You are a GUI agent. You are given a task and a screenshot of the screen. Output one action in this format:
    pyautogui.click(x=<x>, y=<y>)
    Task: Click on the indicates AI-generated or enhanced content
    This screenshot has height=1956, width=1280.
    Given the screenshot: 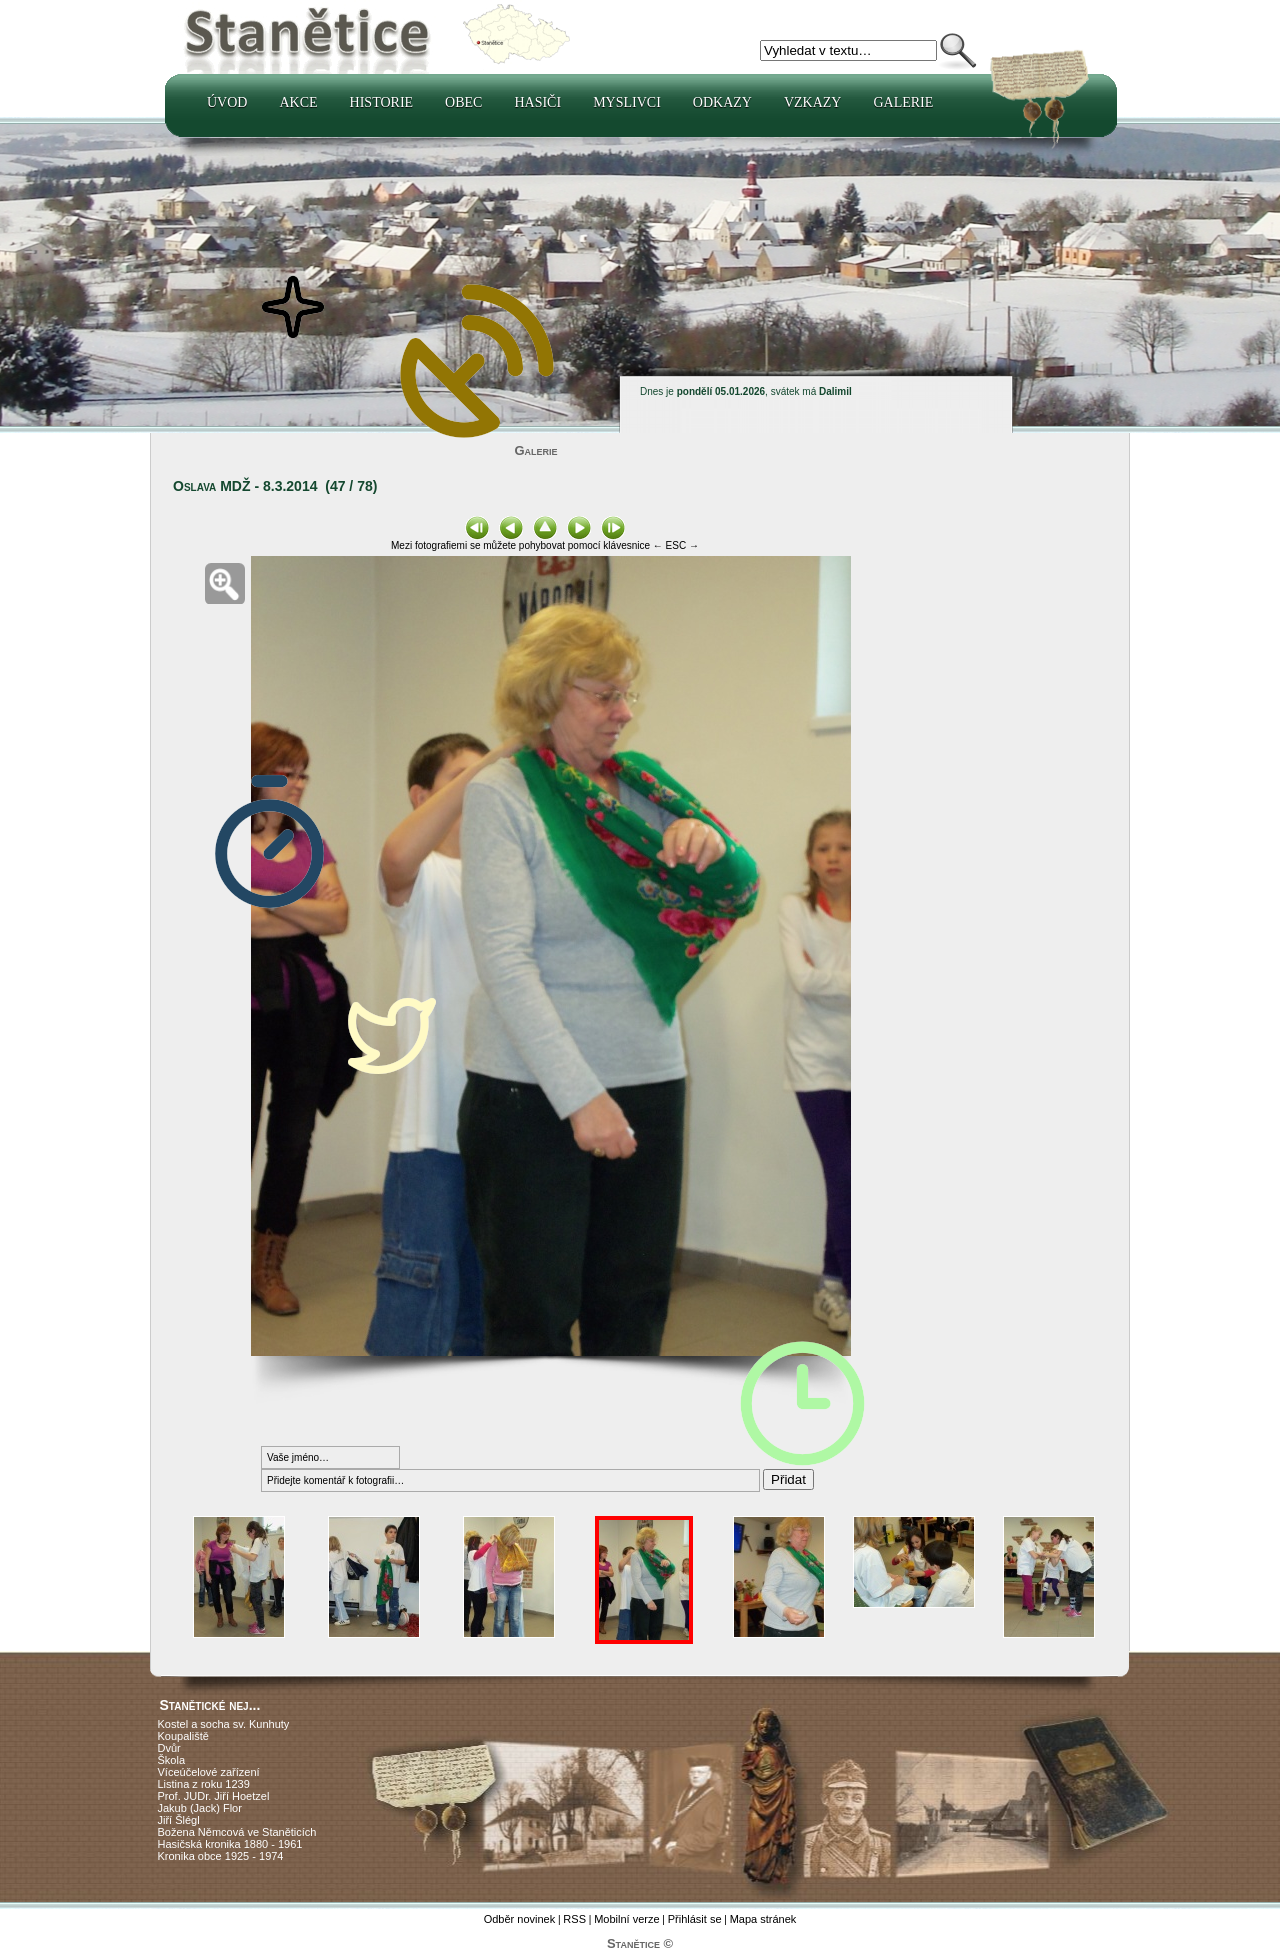 What is the action you would take?
    pyautogui.click(x=293, y=307)
    